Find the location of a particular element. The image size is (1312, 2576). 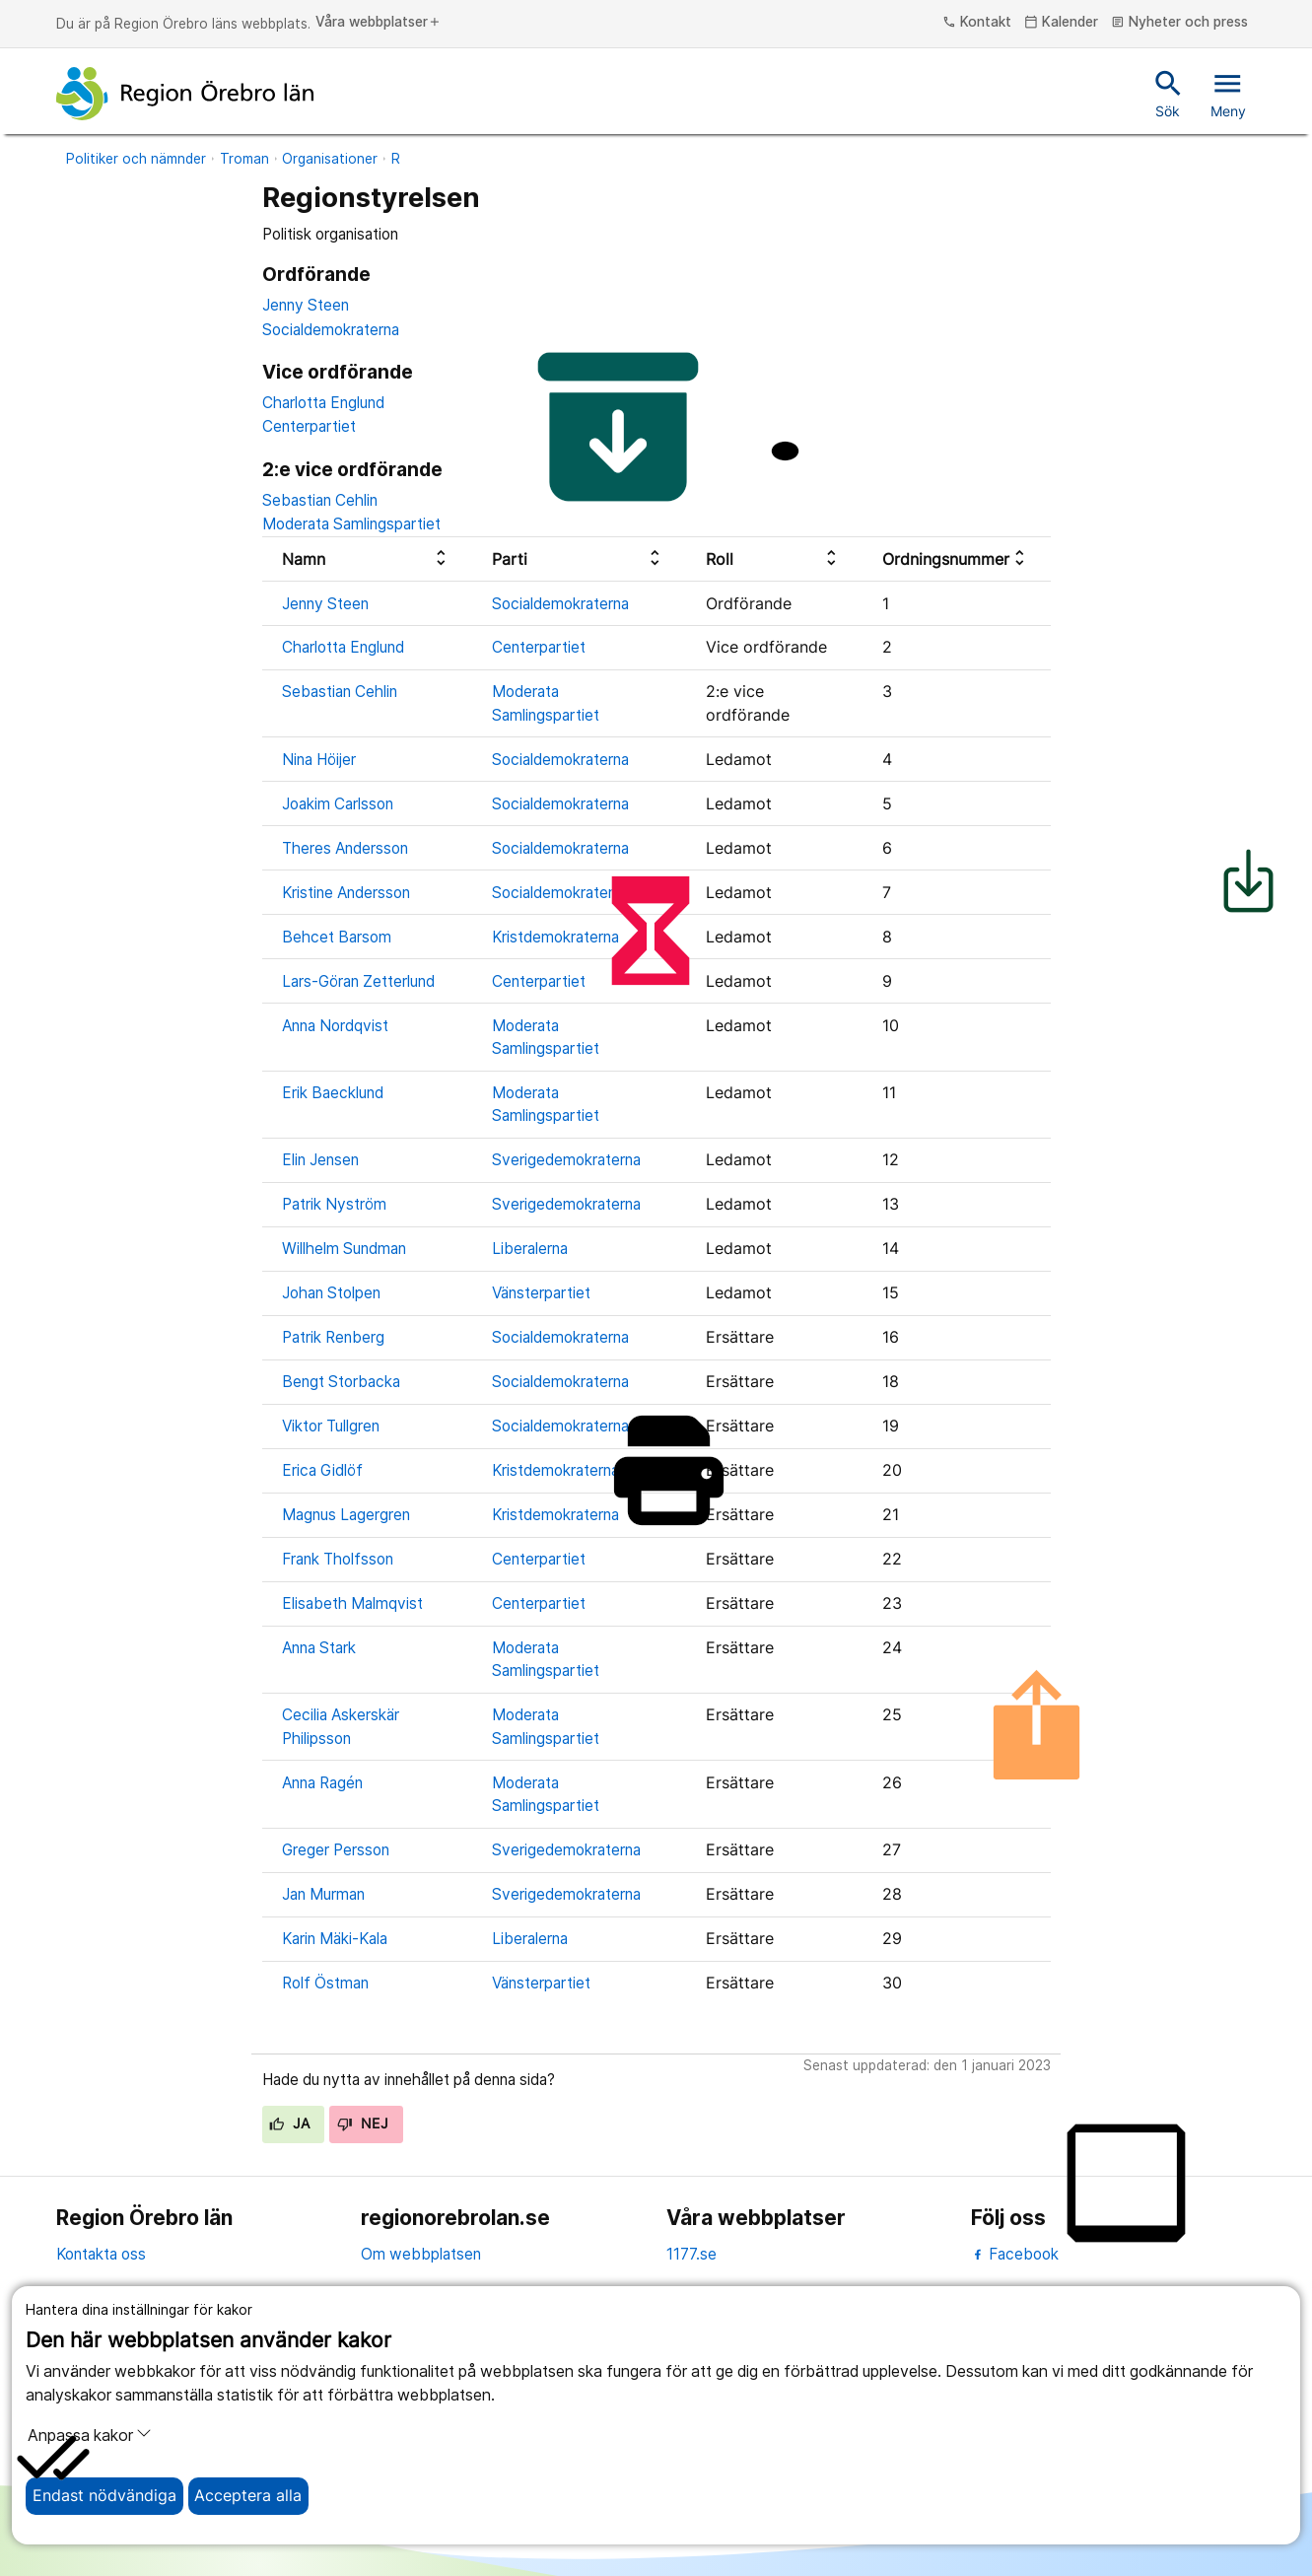

toggle the status bar visibility is located at coordinates (1126, 2183).